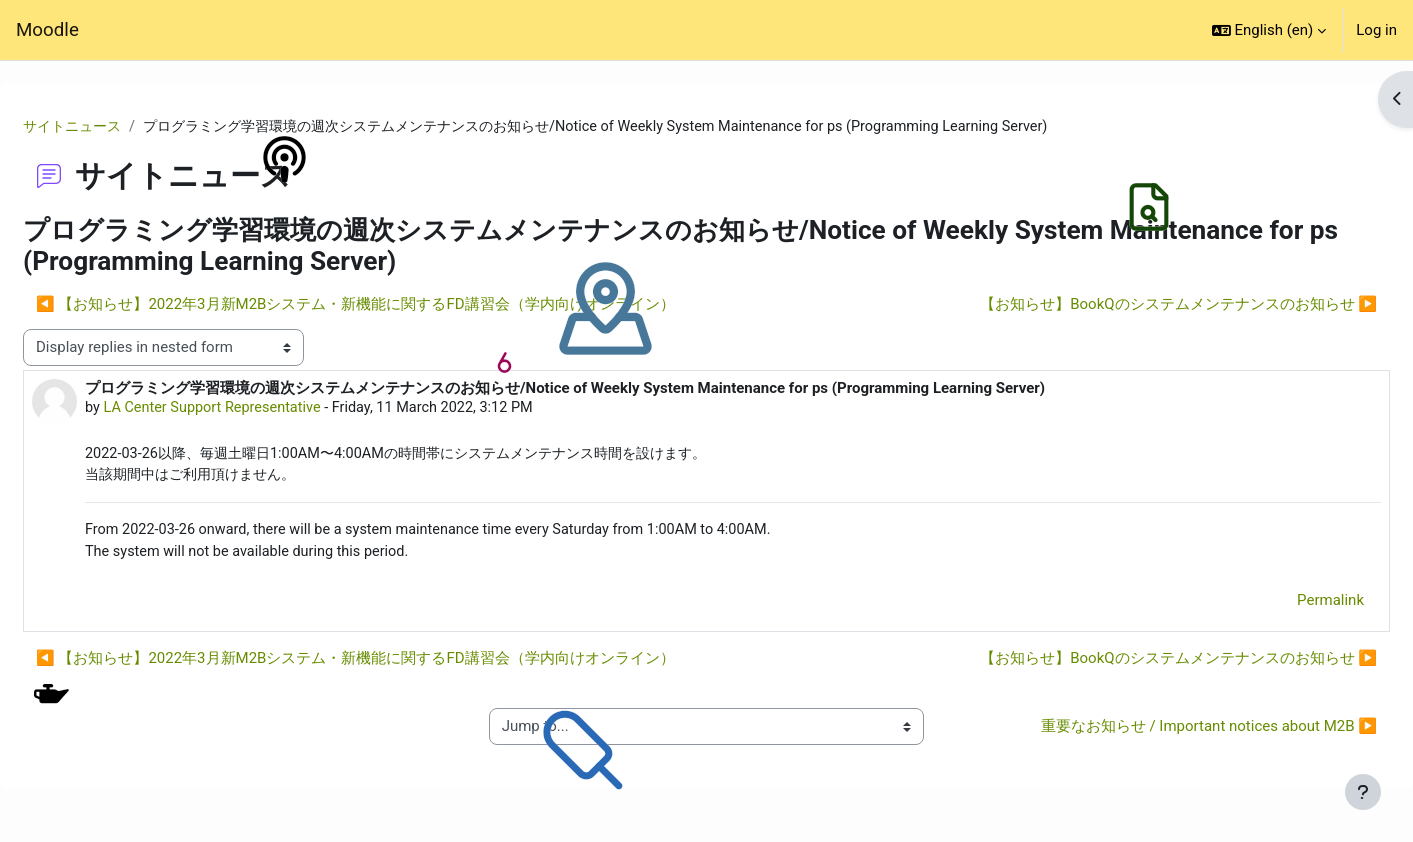 The image size is (1413, 842). Describe the element at coordinates (51, 694) in the screenshot. I see `access maintenance or service settings` at that location.